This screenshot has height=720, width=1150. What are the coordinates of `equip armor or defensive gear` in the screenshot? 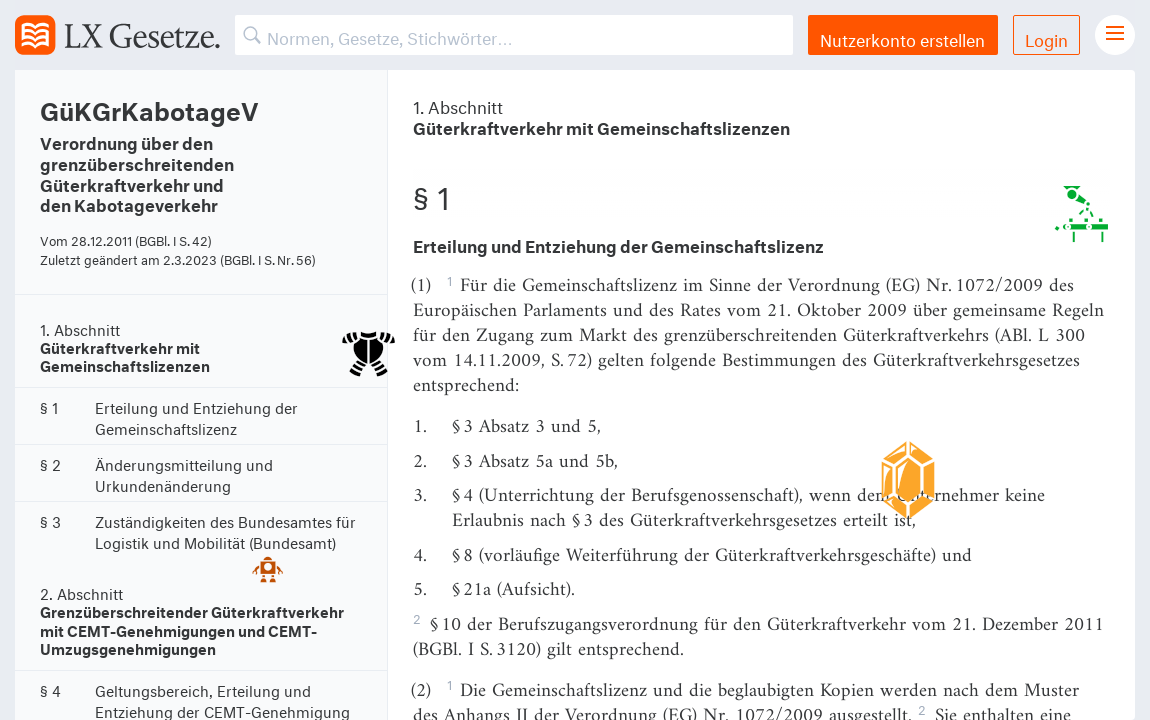 It's located at (368, 352).